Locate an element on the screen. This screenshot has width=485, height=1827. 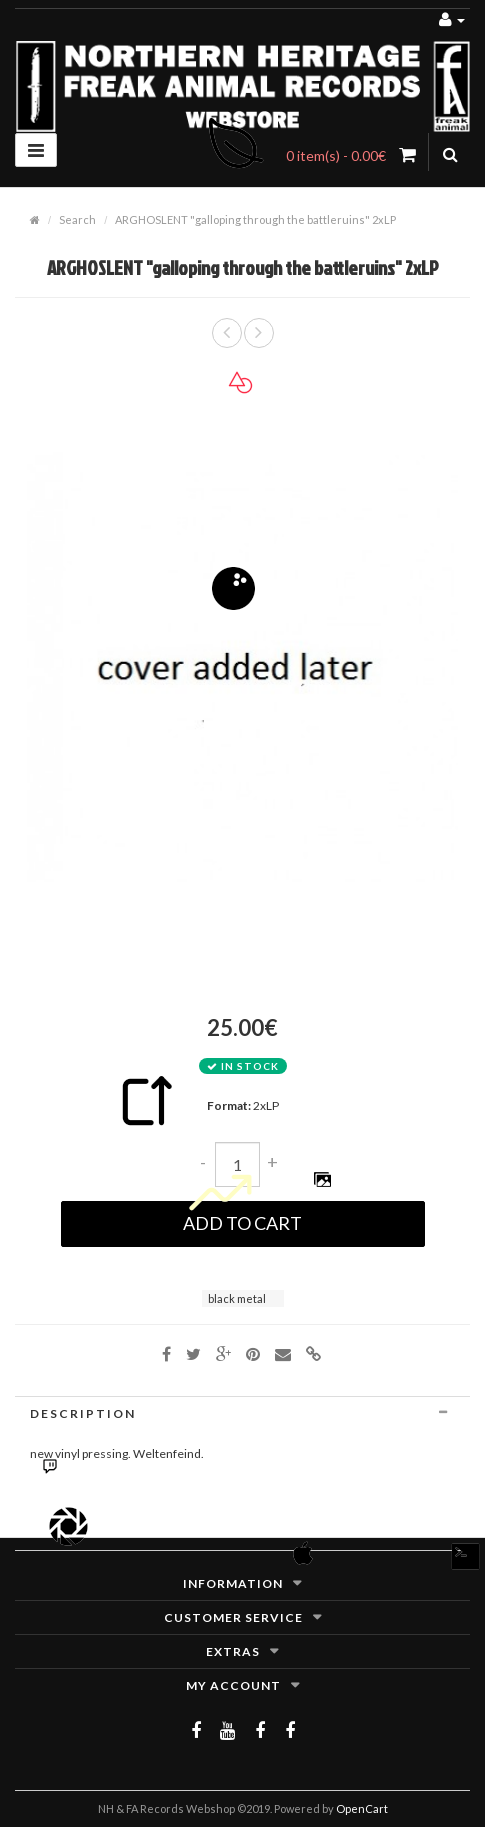
view trending or popular content is located at coordinates (220, 1192).